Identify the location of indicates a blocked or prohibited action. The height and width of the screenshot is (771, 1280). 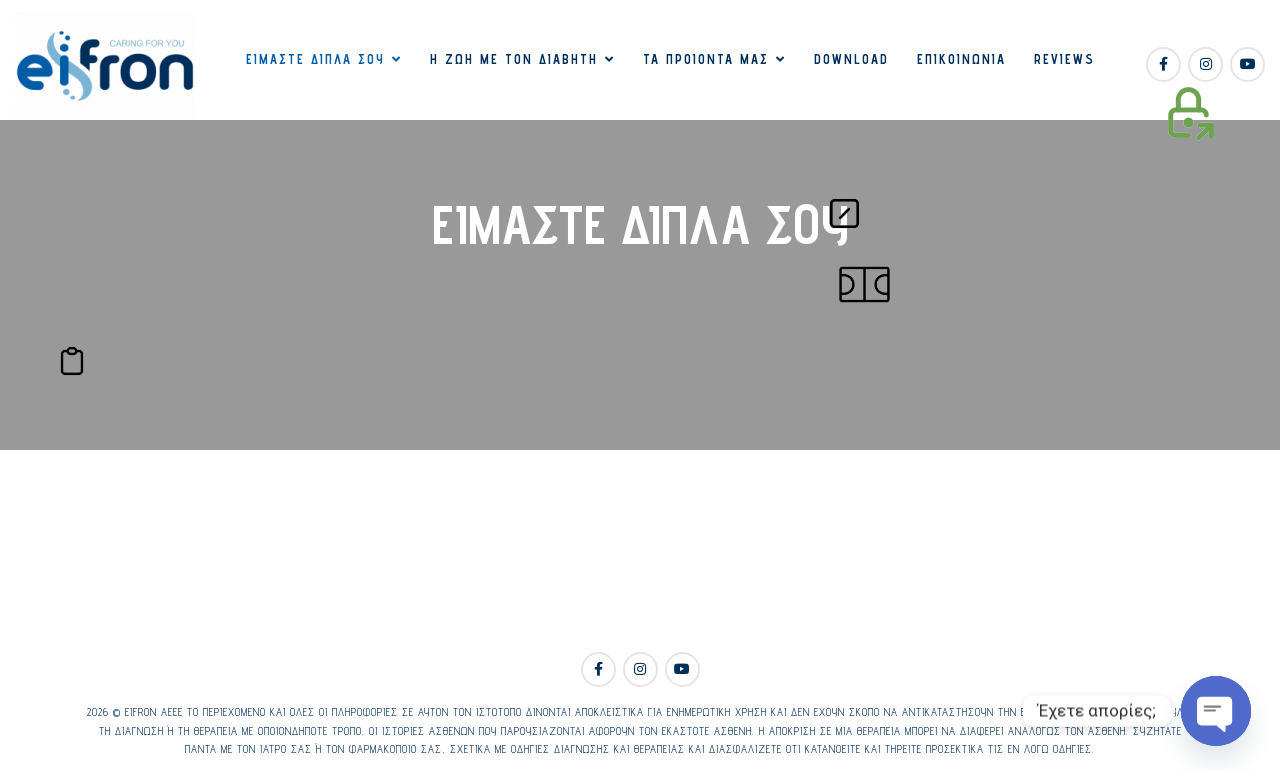
(844, 213).